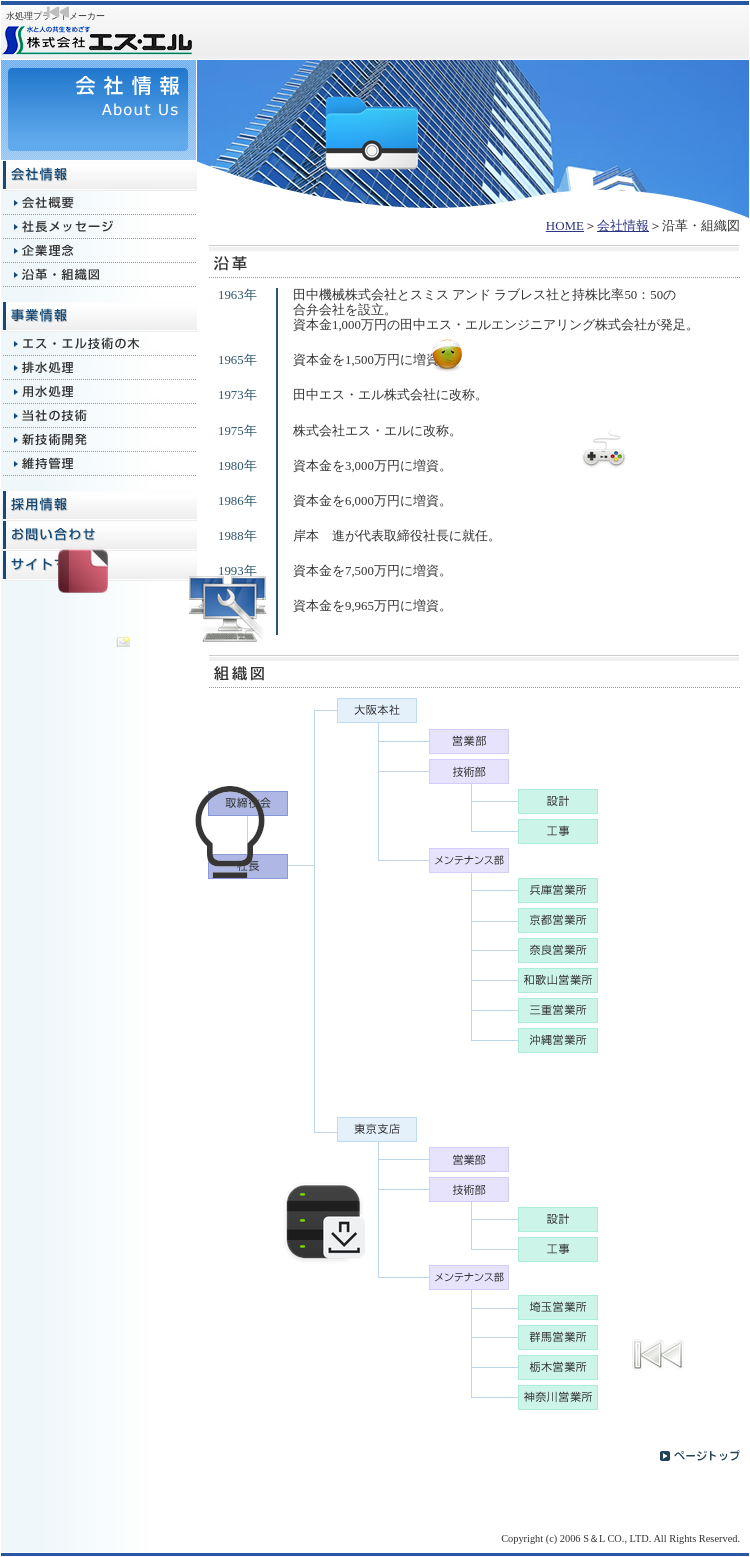 The height and width of the screenshot is (1557, 750). I want to click on configure network server installation settings, so click(324, 1223).